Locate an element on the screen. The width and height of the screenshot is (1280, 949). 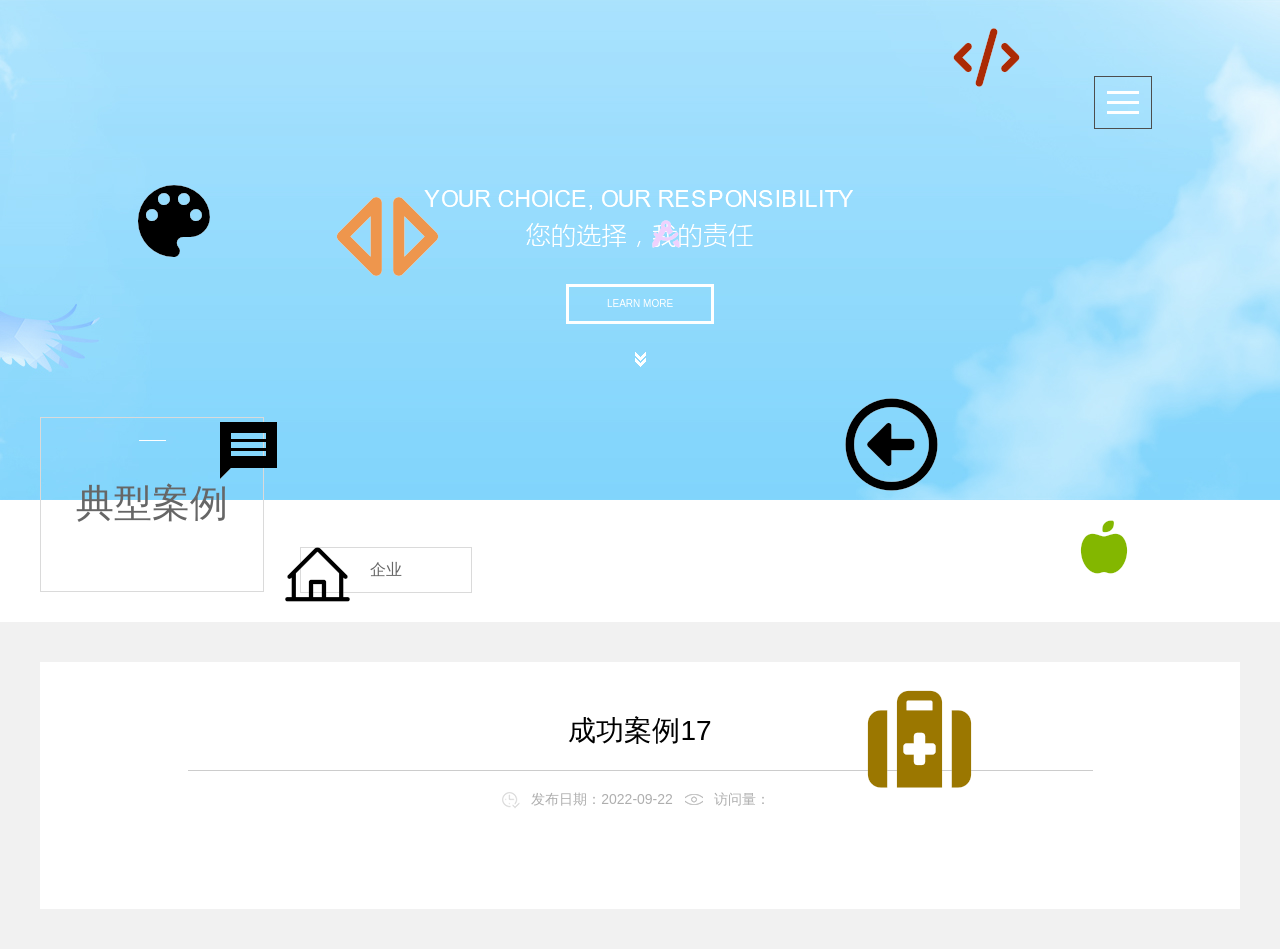
open messaging or chat is located at coordinates (248, 450).